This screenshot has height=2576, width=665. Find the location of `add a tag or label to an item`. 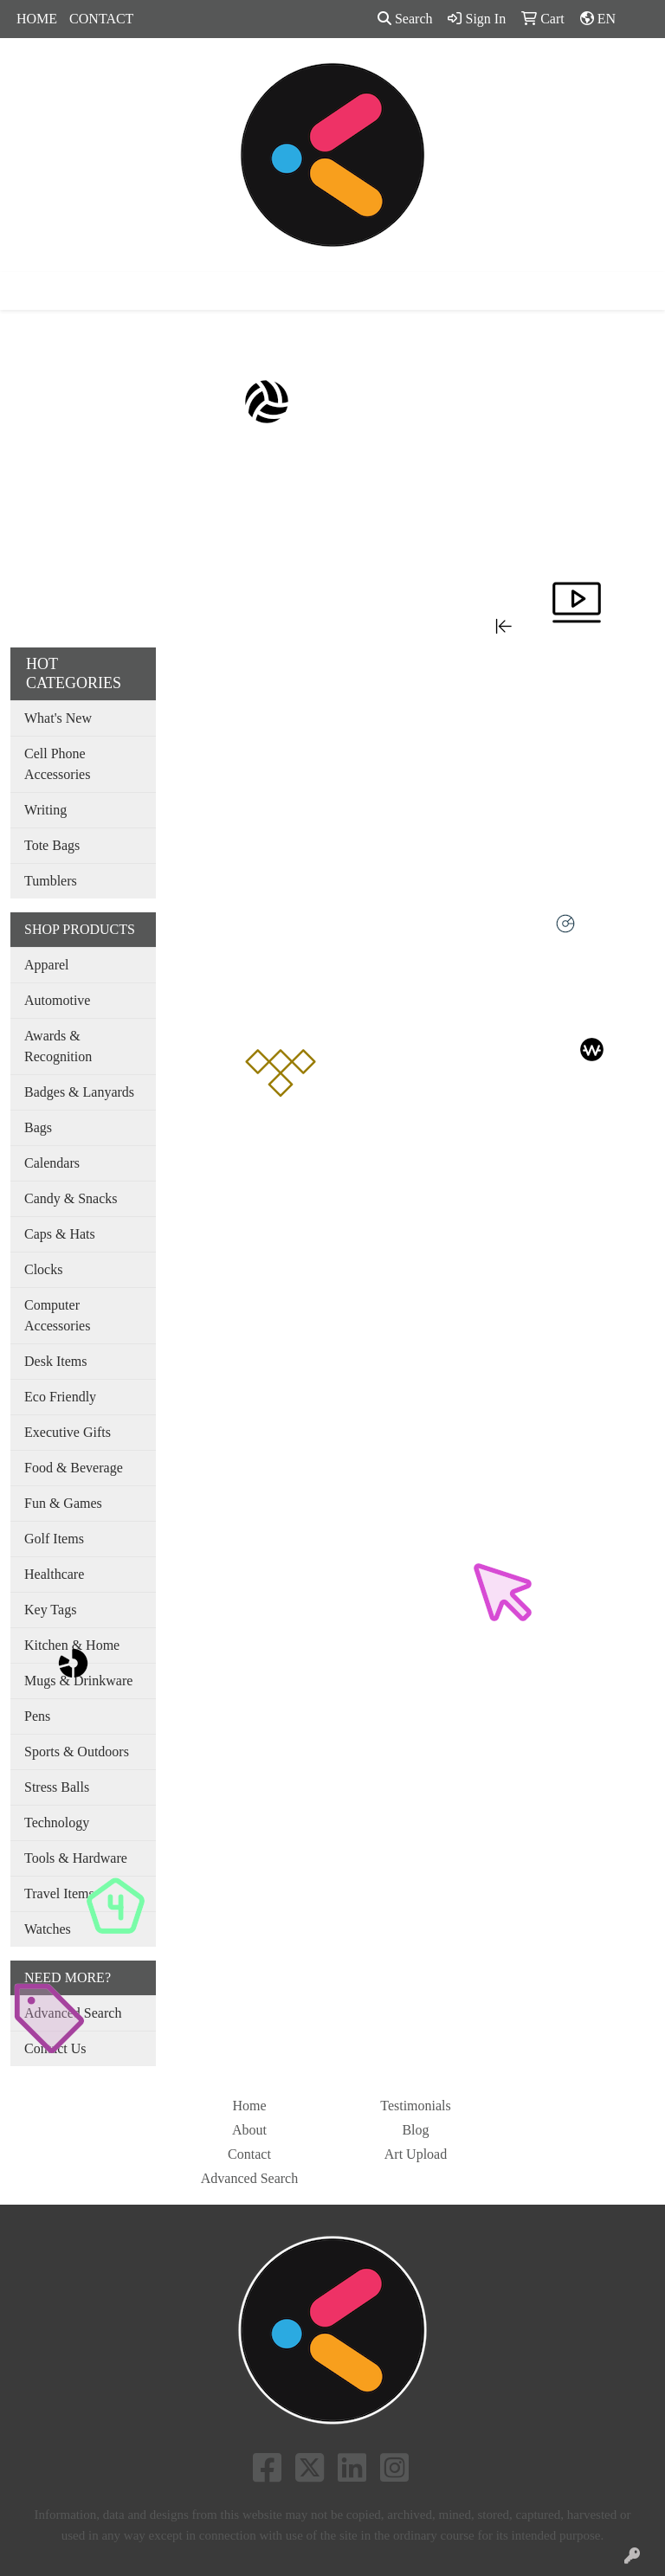

add a tag or label to an item is located at coordinates (45, 2014).